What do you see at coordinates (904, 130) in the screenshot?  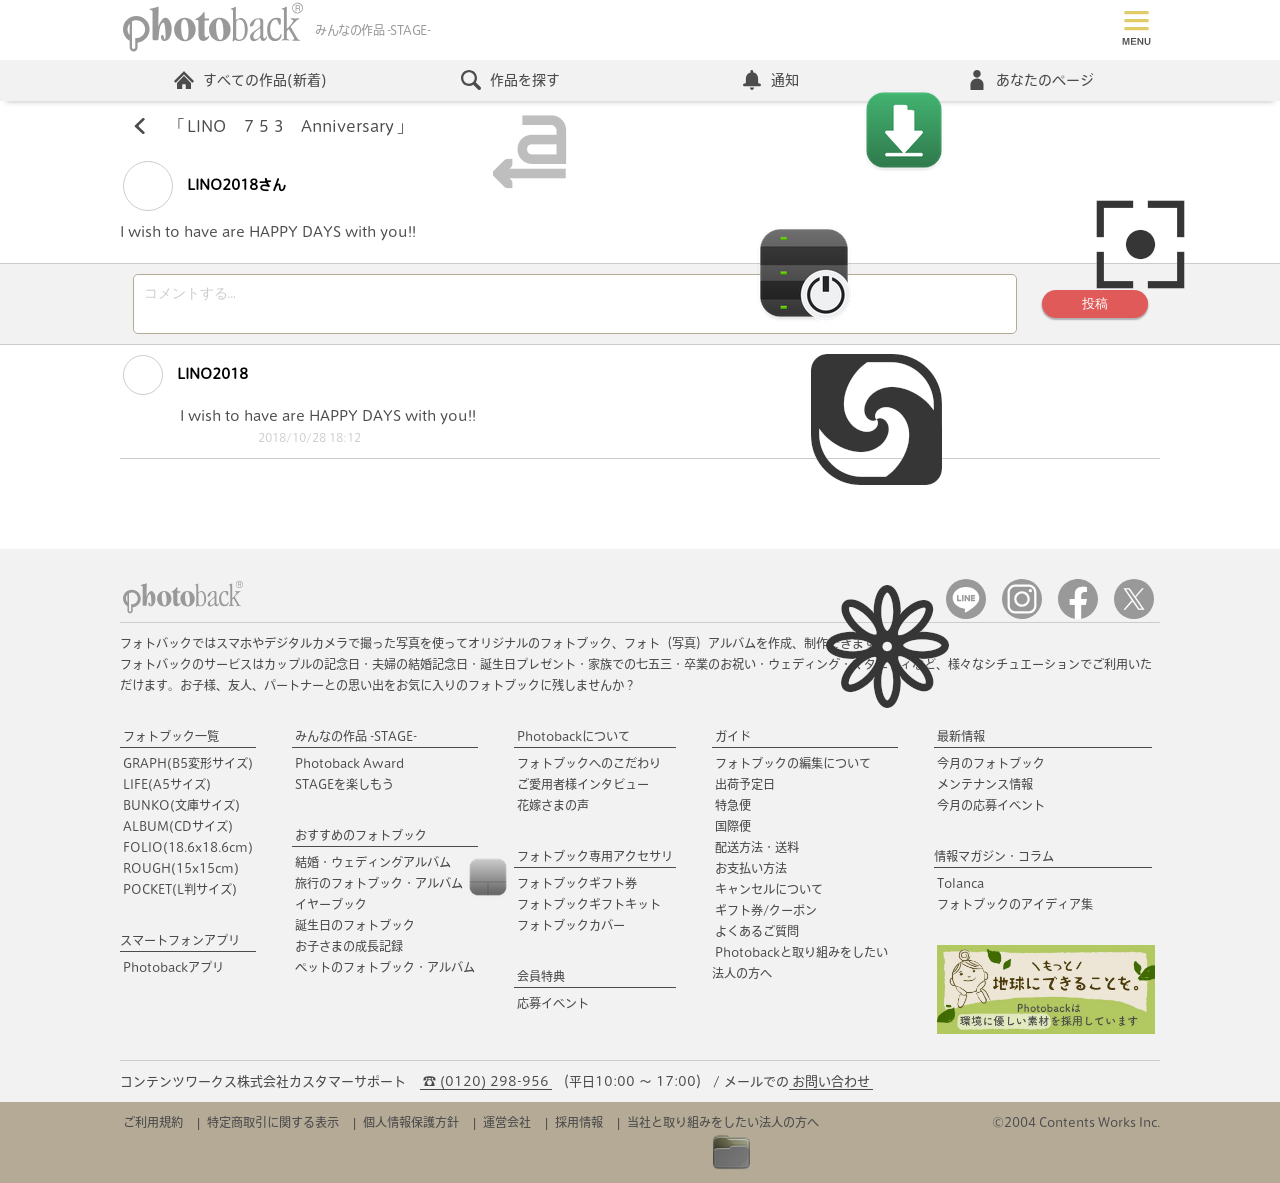 I see `download videos from YouTube for offline viewing` at bounding box center [904, 130].